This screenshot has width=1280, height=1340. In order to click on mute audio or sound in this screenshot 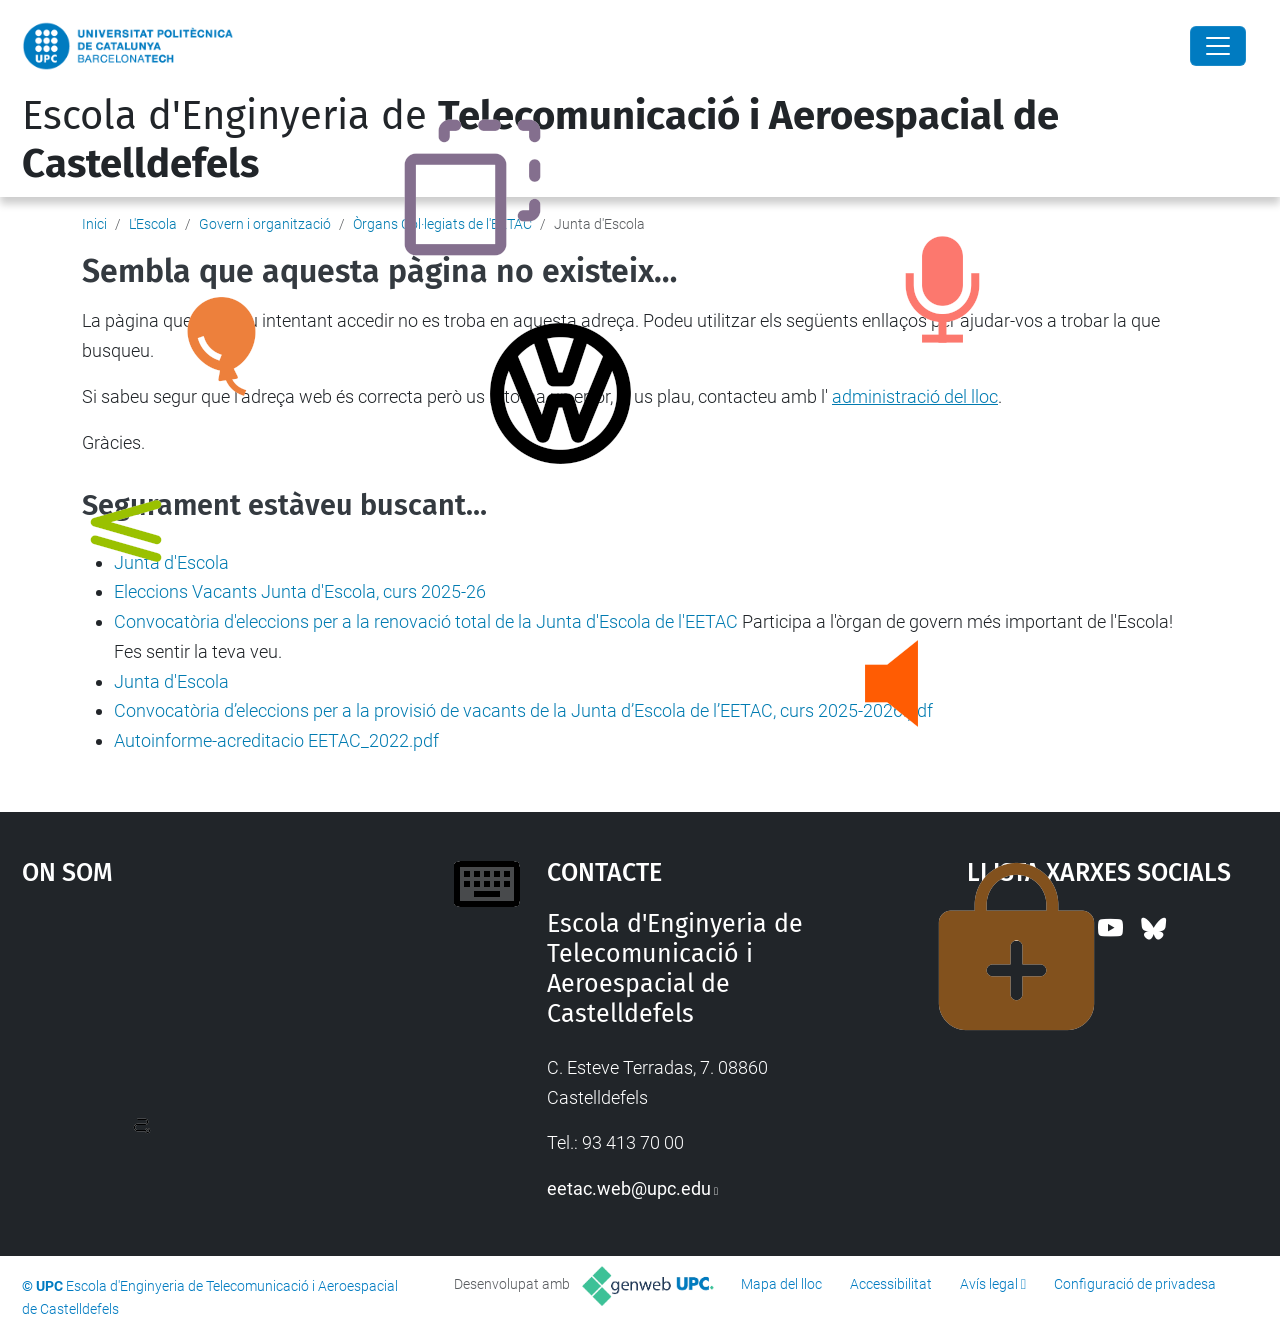, I will do `click(891, 683)`.